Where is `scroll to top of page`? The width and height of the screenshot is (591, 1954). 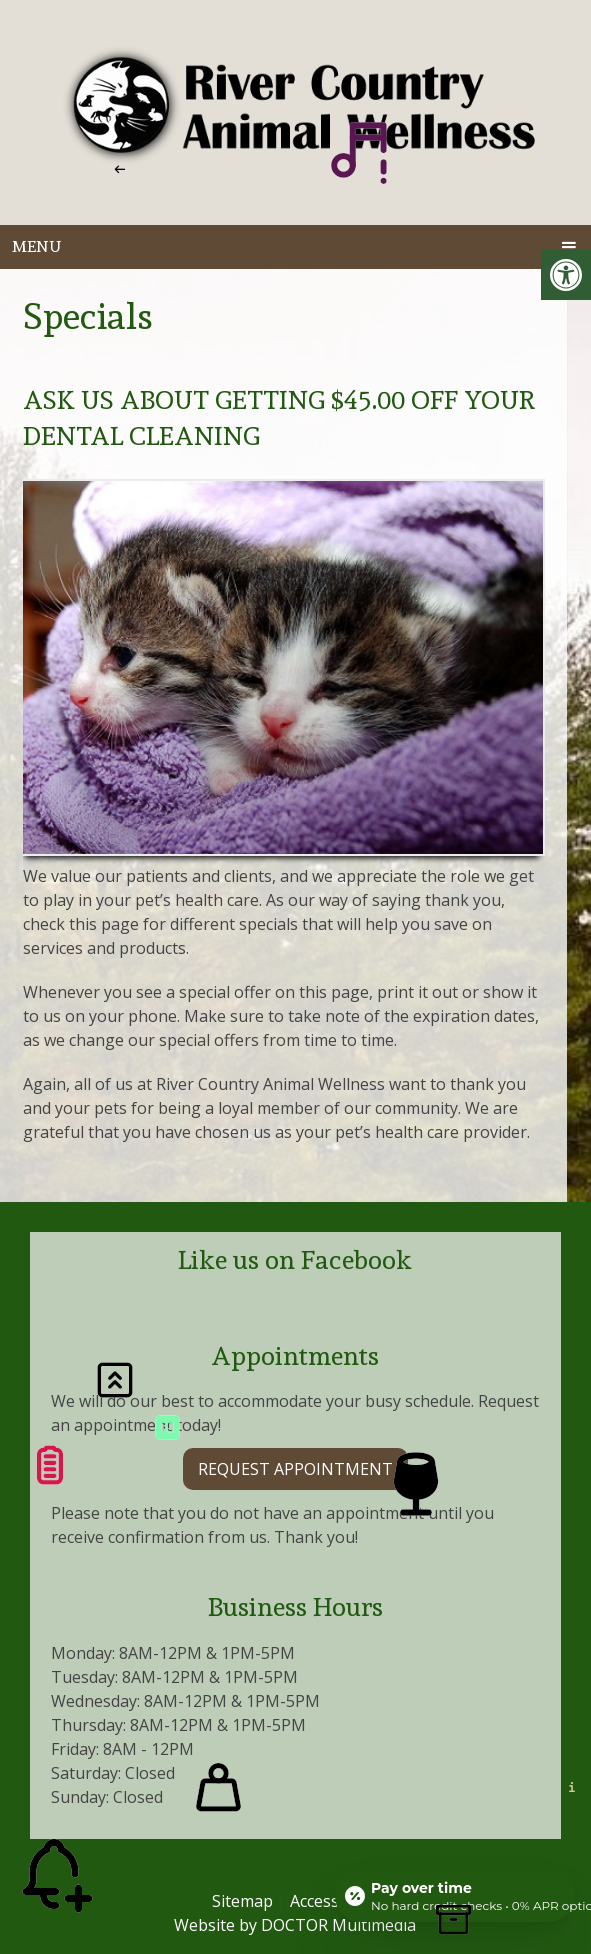
scroll to top of page is located at coordinates (115, 1380).